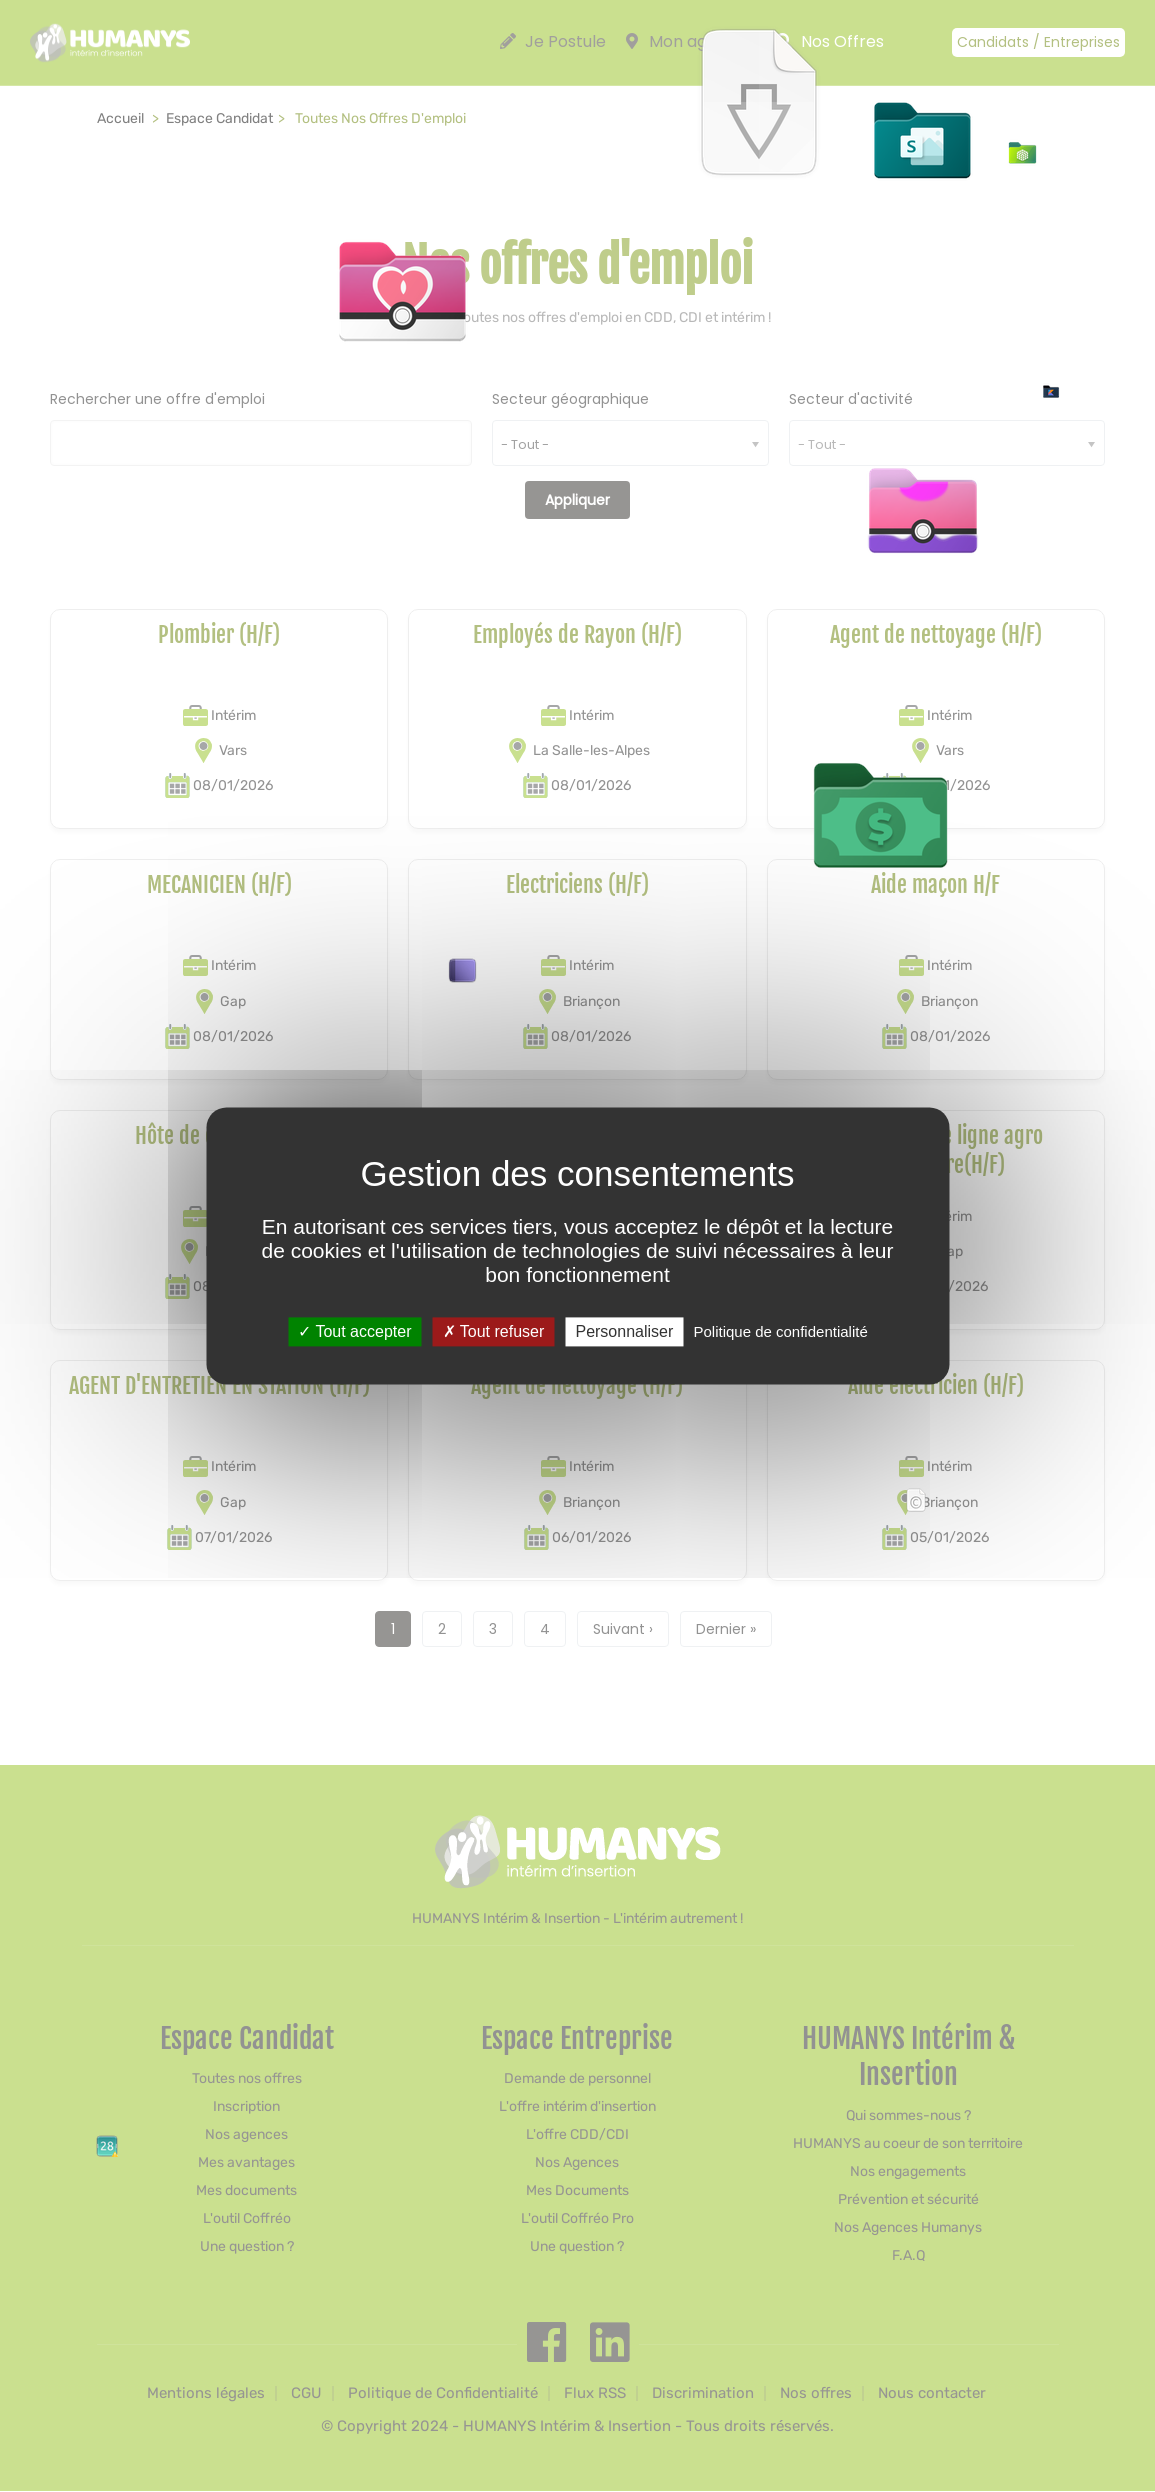 Image resolution: width=1155 pixels, height=2492 pixels. What do you see at coordinates (1022, 153) in the screenshot?
I see `open game jolt games folder` at bounding box center [1022, 153].